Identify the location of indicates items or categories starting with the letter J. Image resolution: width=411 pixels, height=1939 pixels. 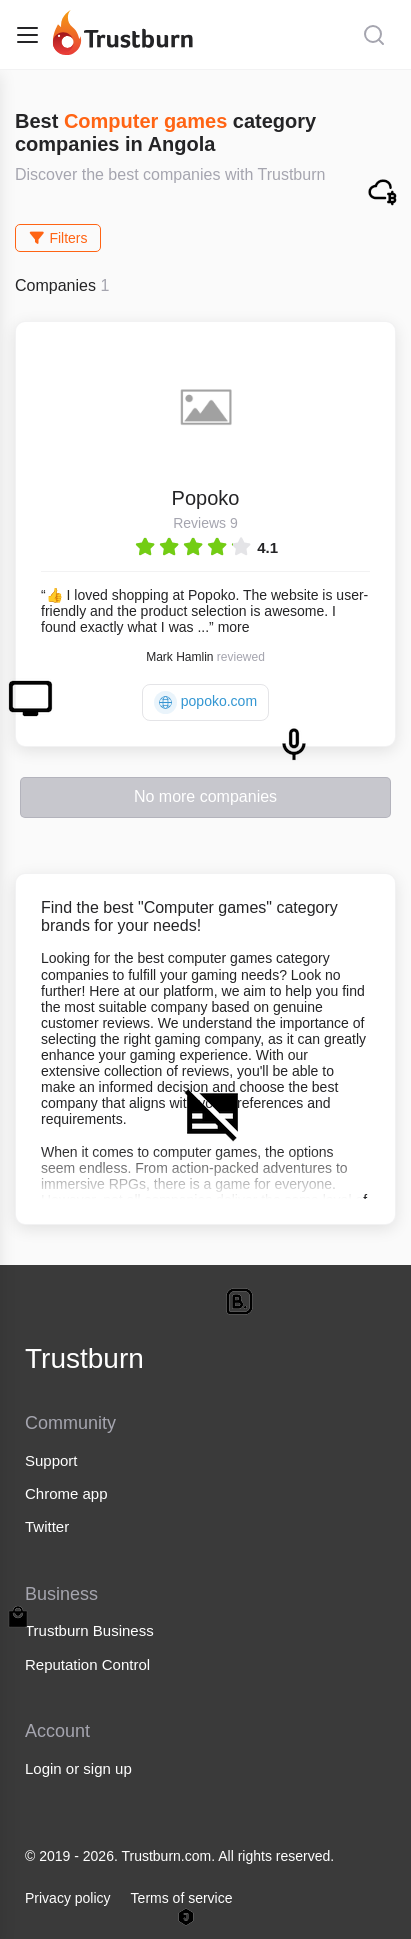
(186, 1917).